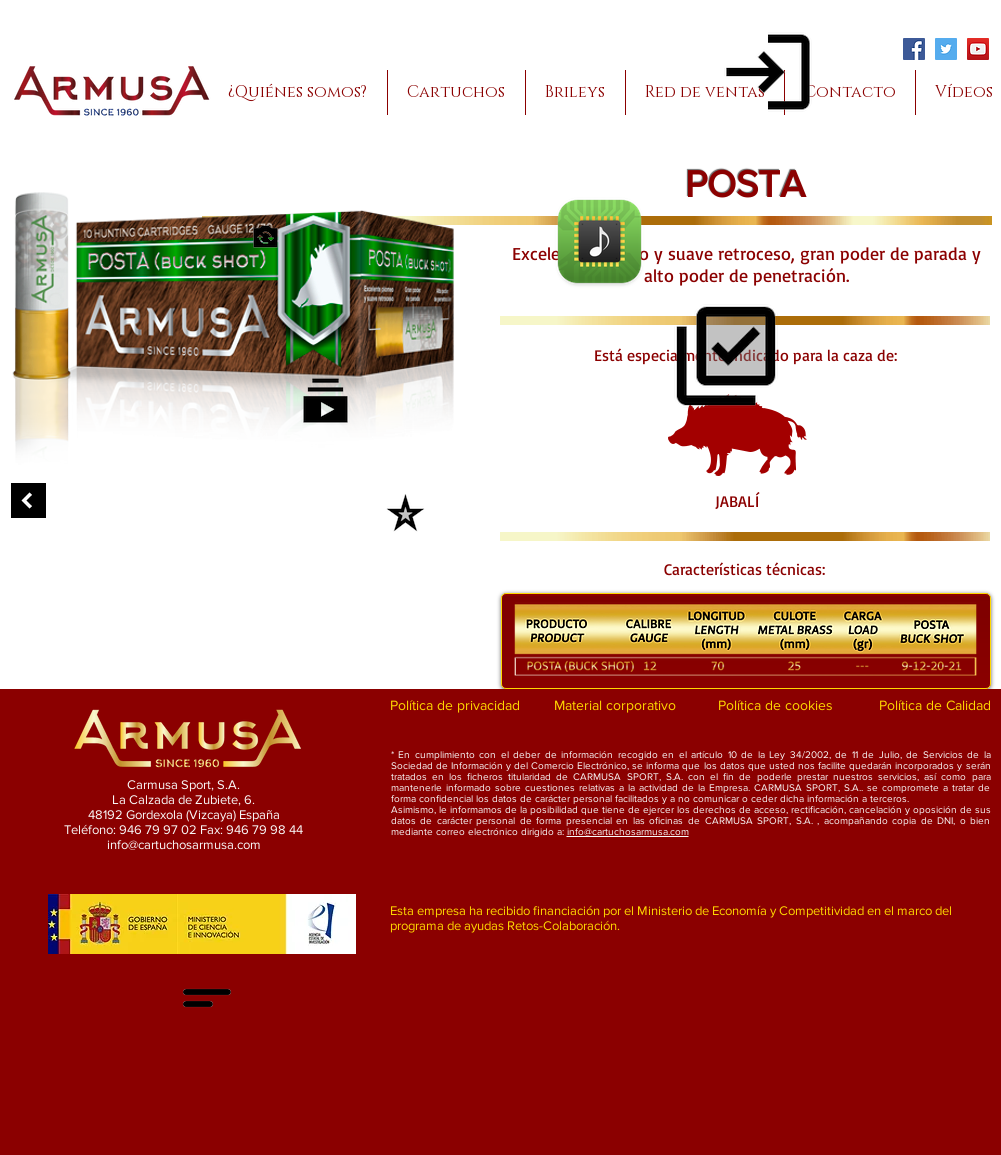 This screenshot has height=1155, width=1001. I want to click on audio card or sound hardware device, so click(599, 241).